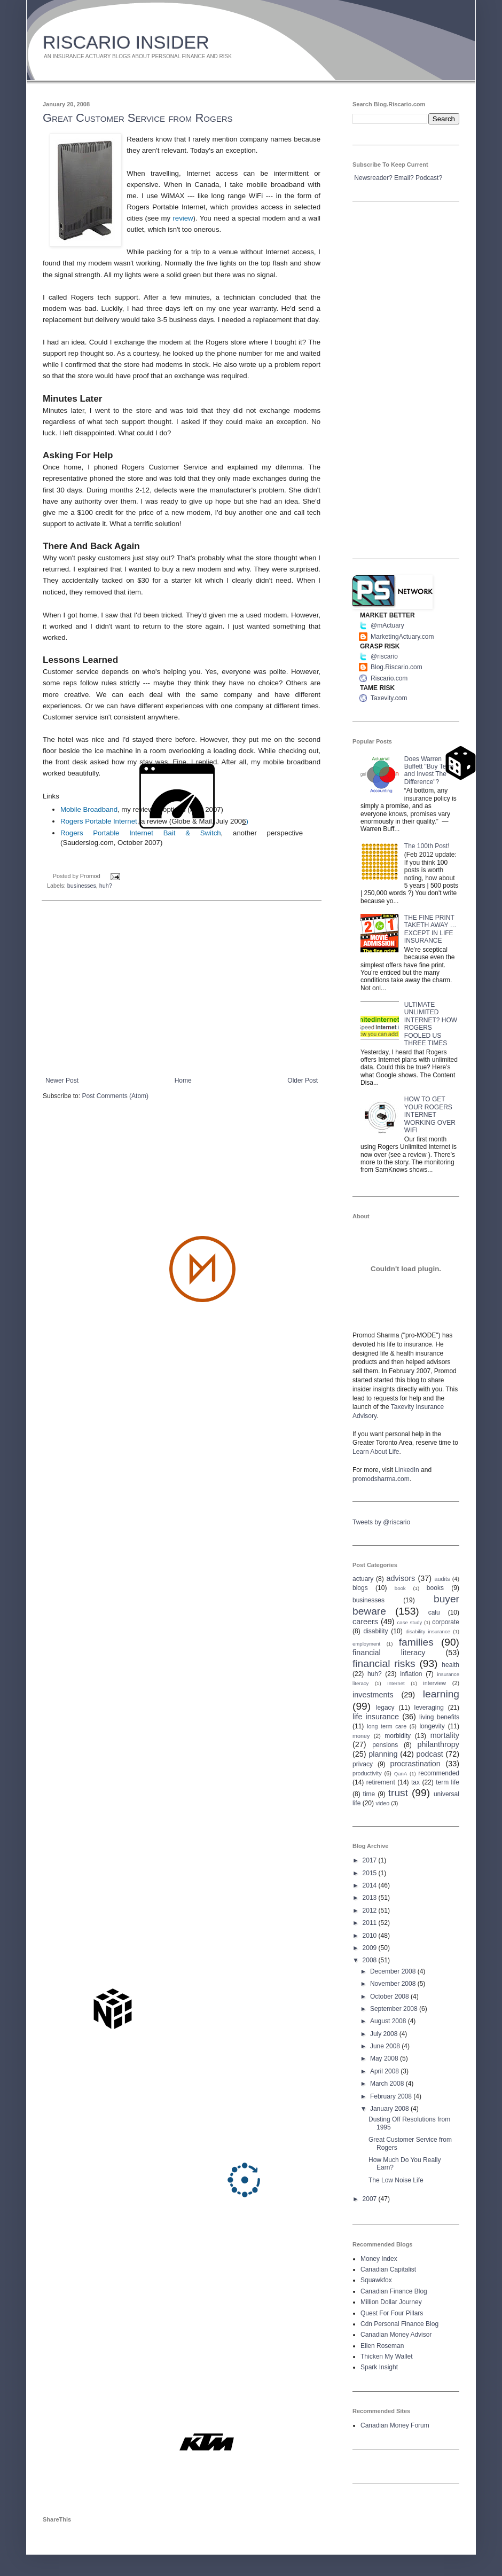 The height and width of the screenshot is (2576, 502). What do you see at coordinates (177, 796) in the screenshot?
I see `open Google PageSpeed Insights` at bounding box center [177, 796].